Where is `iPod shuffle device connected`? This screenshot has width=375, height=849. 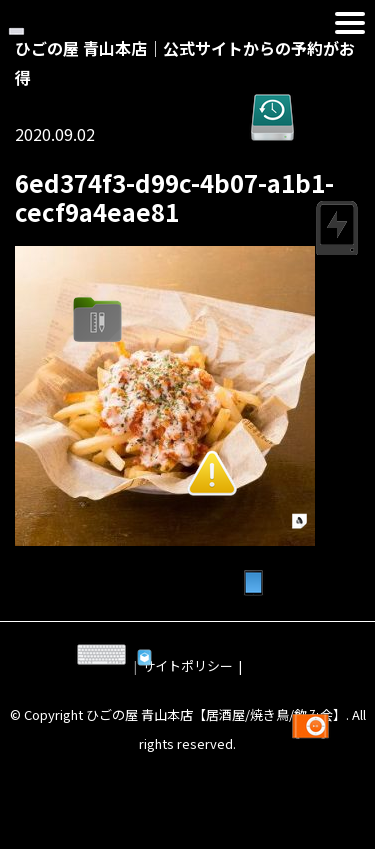 iPod shuffle device connected is located at coordinates (310, 719).